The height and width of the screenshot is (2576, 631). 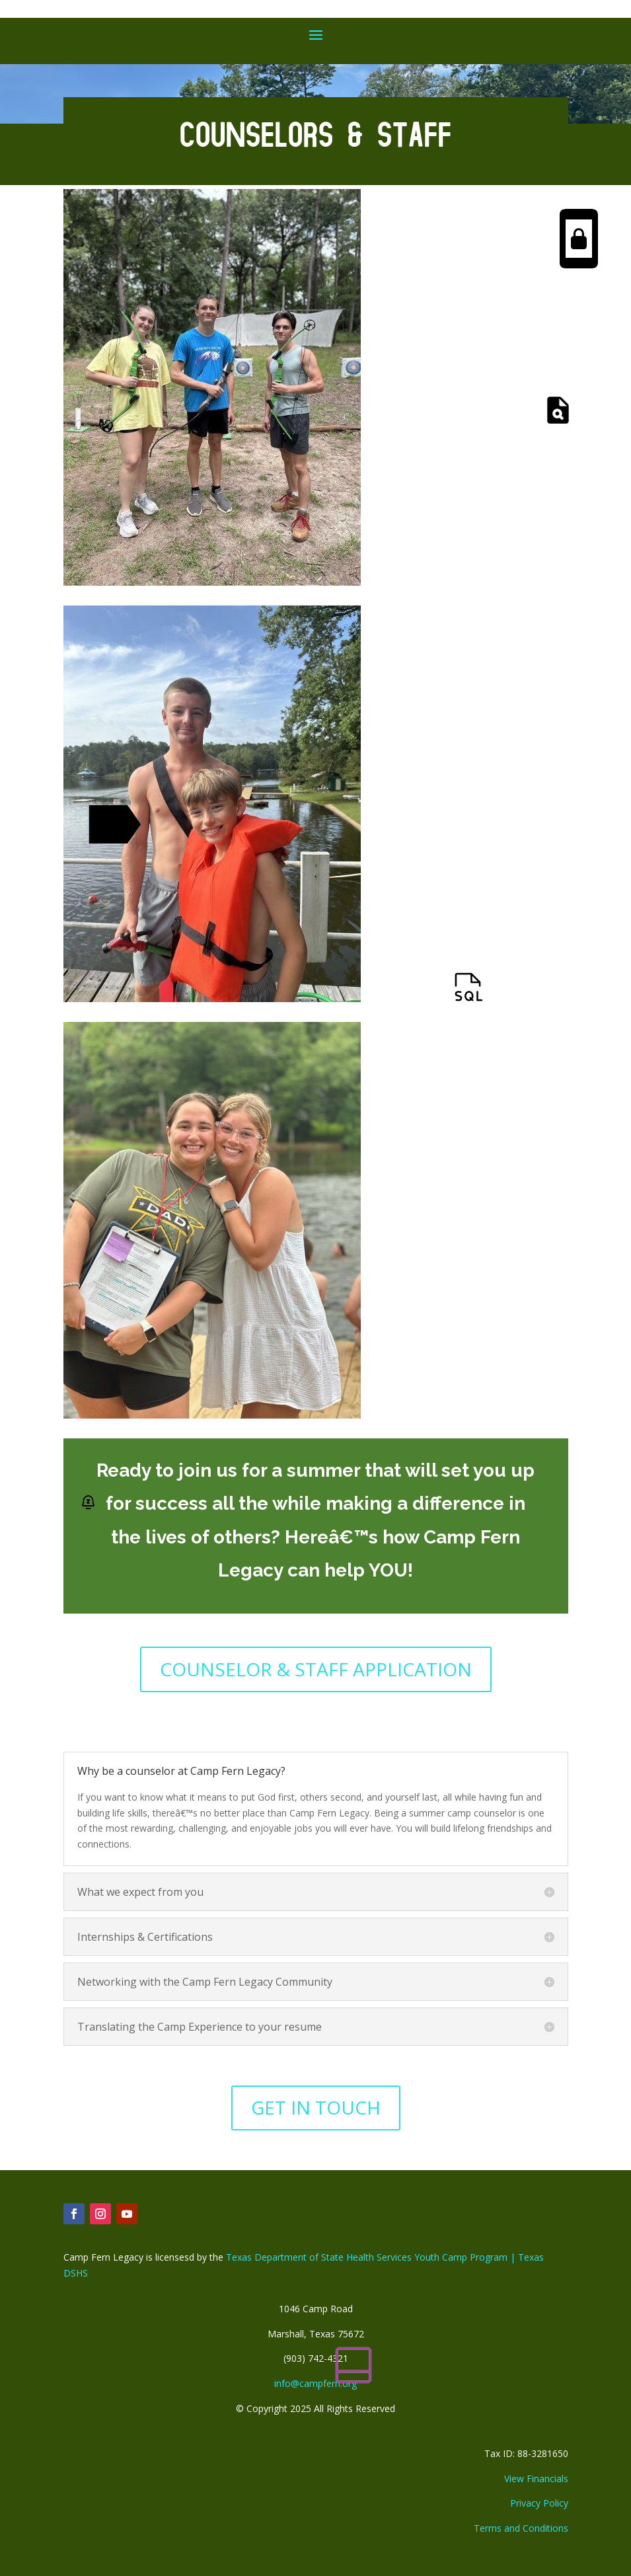 I want to click on search within document, so click(x=558, y=410).